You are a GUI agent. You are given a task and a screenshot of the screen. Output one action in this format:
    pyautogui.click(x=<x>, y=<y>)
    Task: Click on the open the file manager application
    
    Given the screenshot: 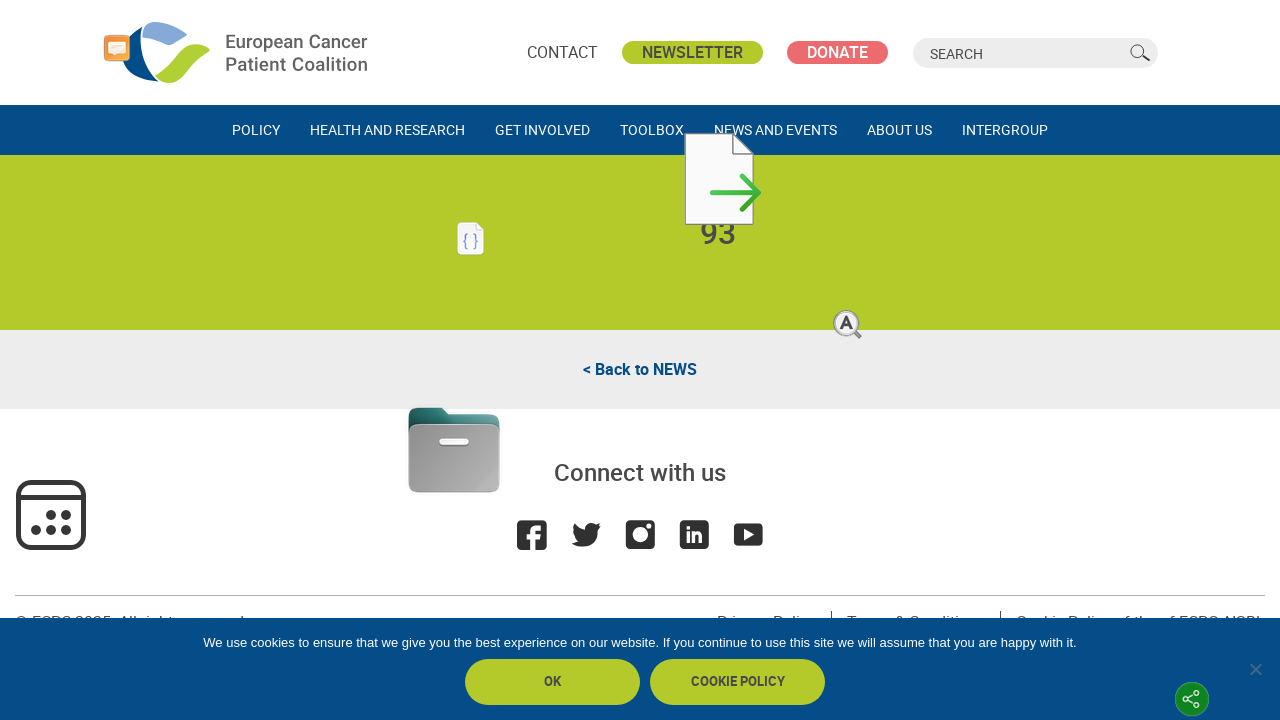 What is the action you would take?
    pyautogui.click(x=454, y=450)
    